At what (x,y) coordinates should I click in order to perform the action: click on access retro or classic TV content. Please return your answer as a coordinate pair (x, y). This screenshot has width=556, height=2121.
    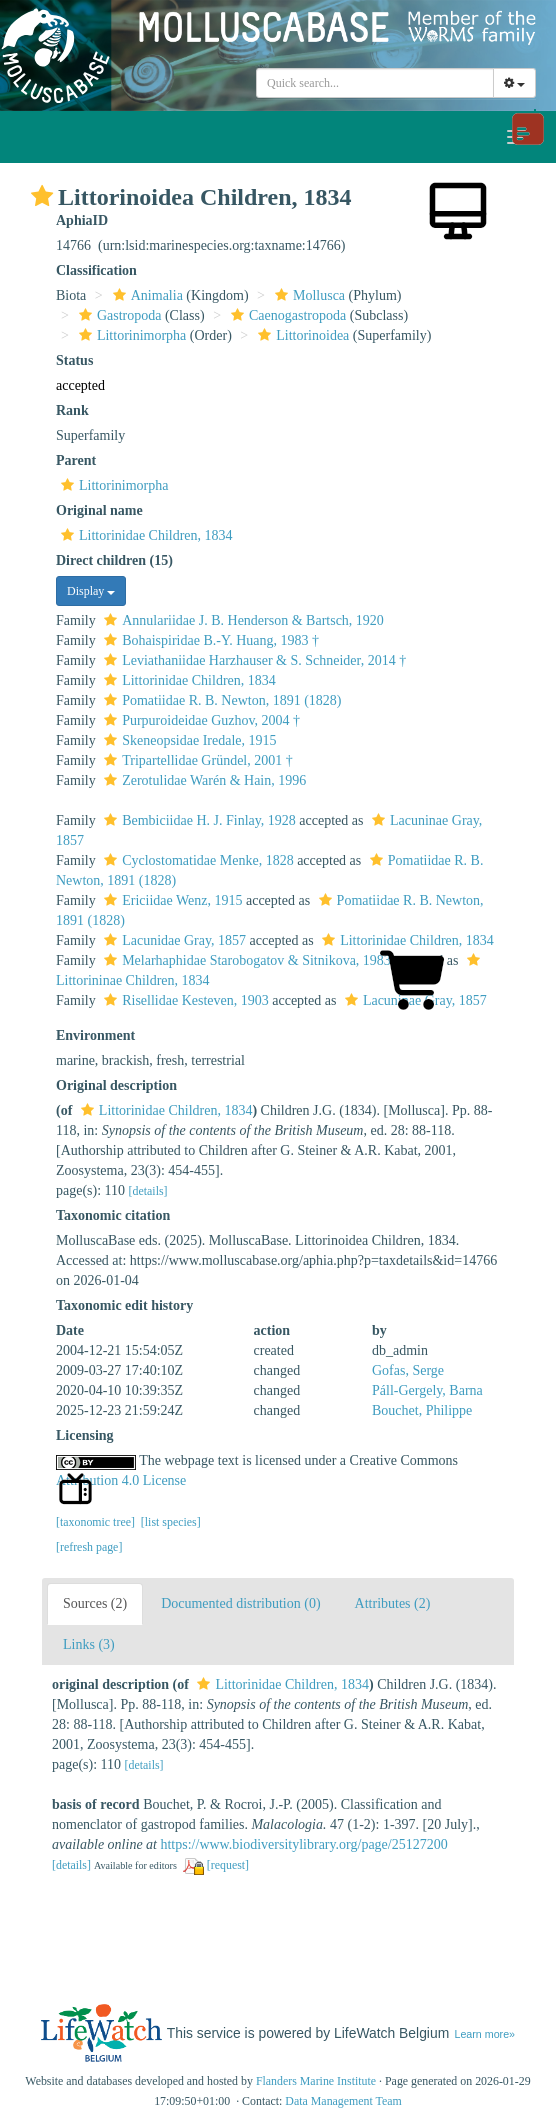
    Looking at the image, I should click on (75, 1489).